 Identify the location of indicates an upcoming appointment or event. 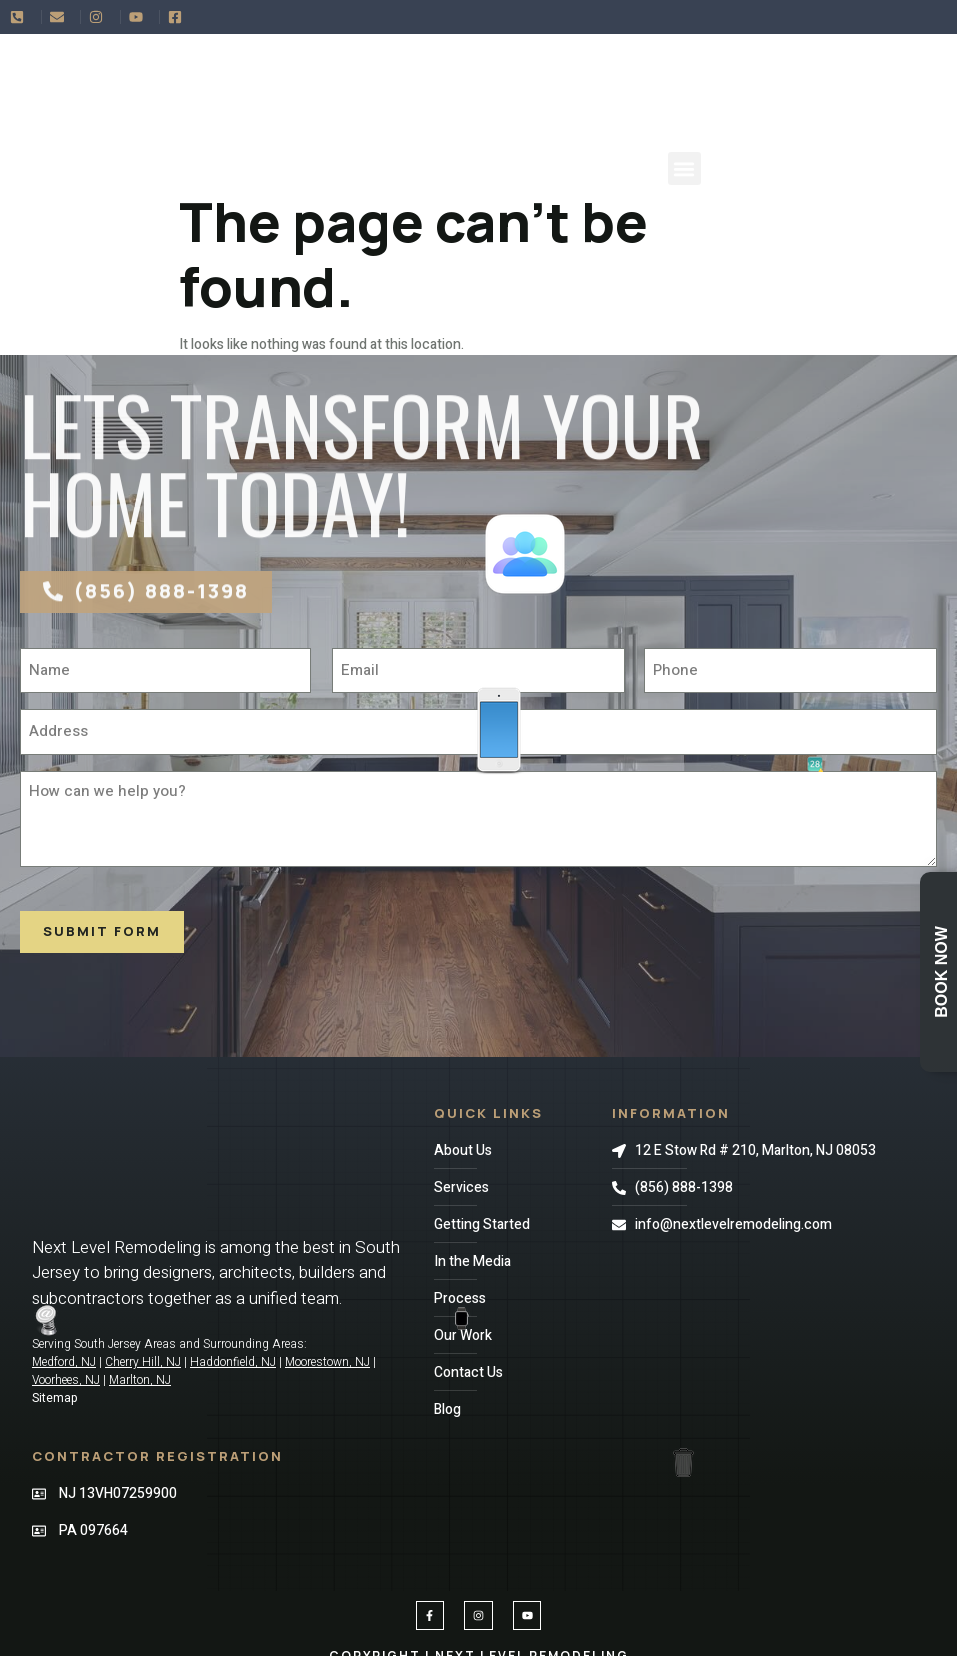
(815, 764).